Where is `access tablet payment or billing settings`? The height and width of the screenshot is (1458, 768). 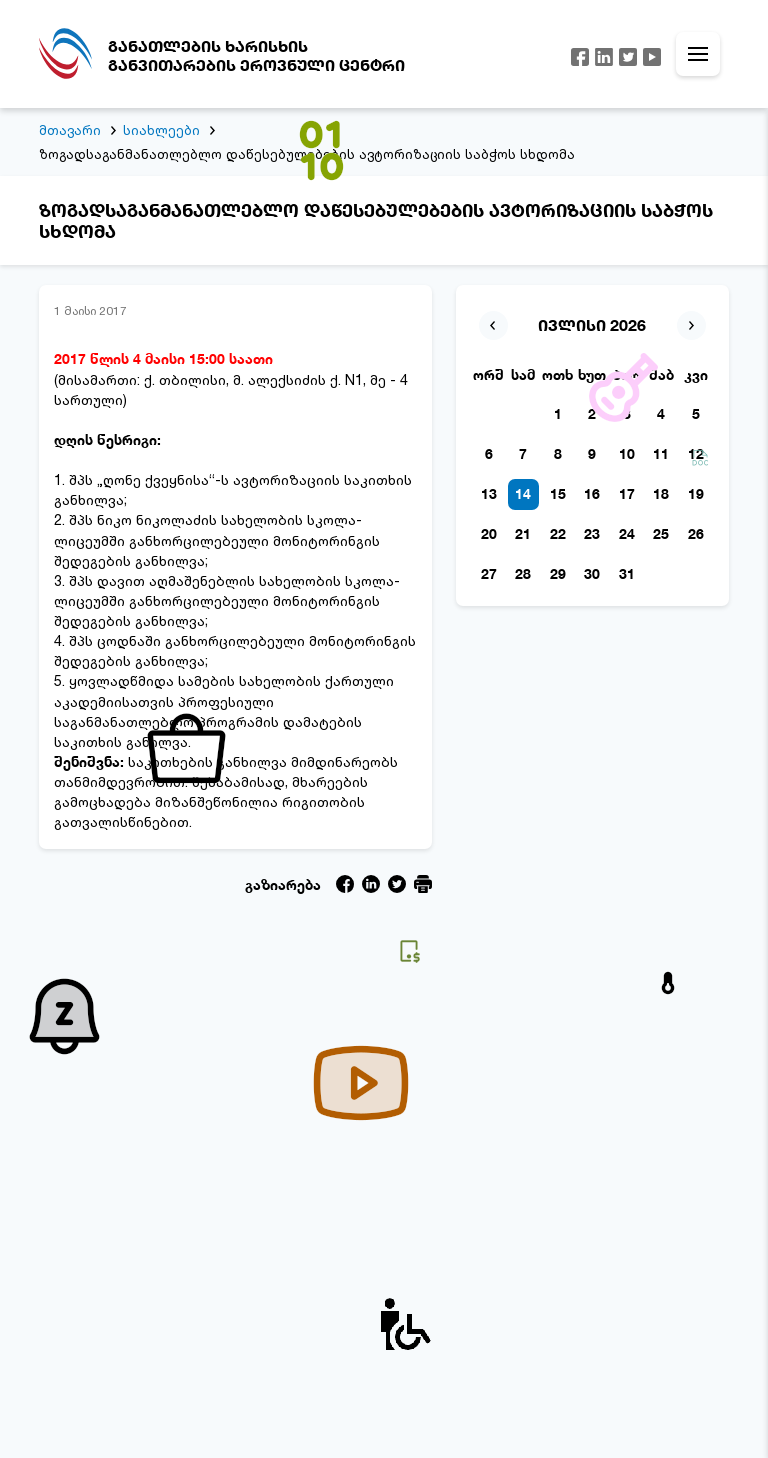
access tablet payment or billing settings is located at coordinates (409, 951).